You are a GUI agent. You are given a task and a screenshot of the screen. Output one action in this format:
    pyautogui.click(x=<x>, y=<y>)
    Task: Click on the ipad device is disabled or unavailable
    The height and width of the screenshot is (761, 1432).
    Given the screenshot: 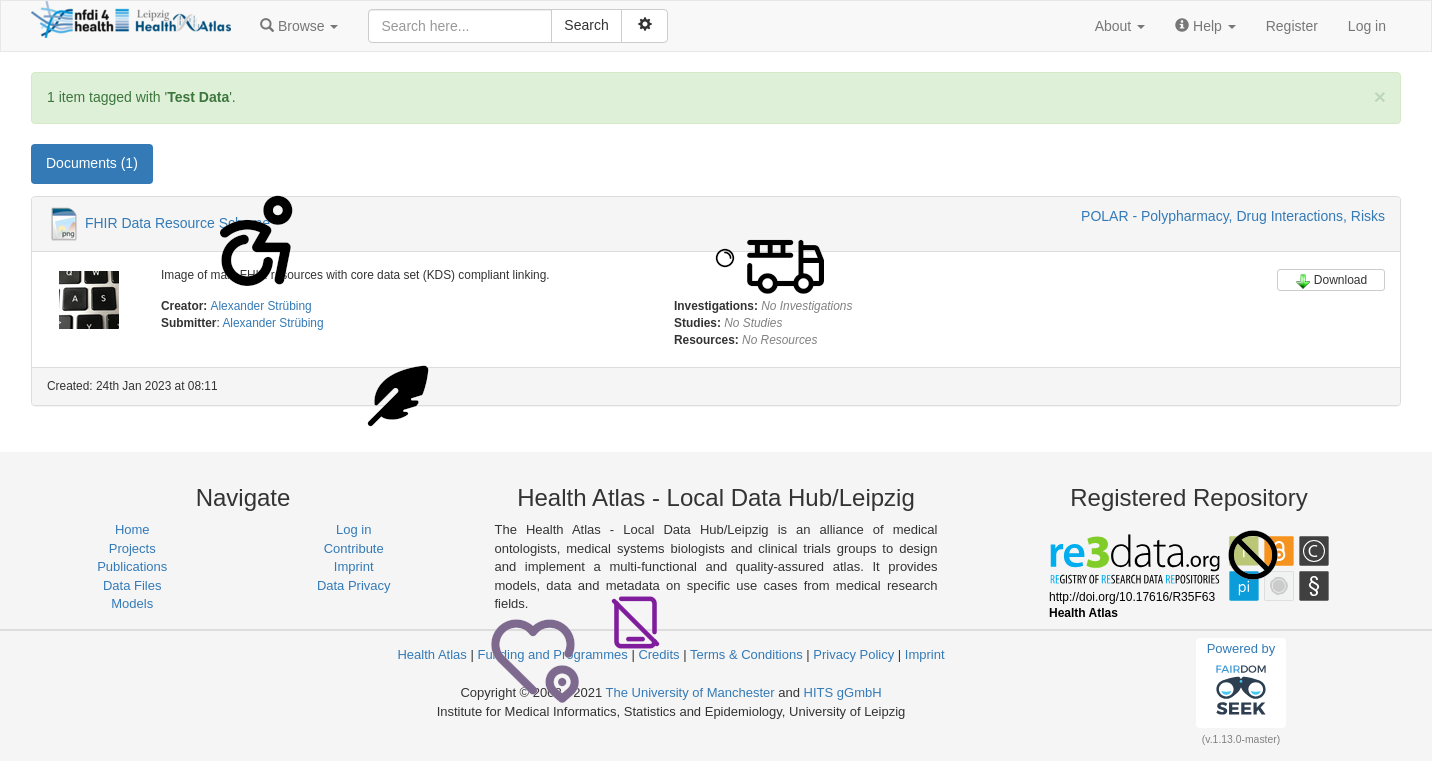 What is the action you would take?
    pyautogui.click(x=635, y=622)
    